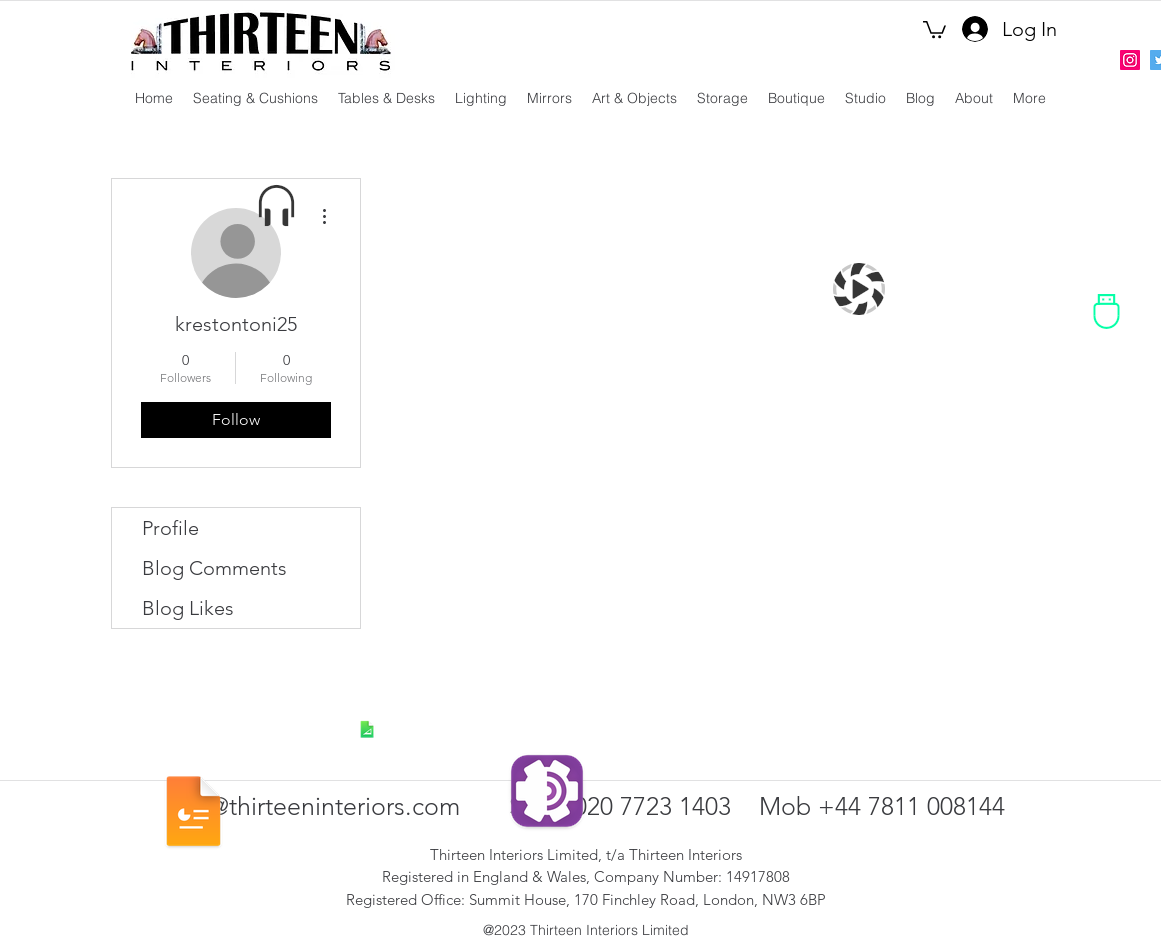 This screenshot has height=946, width=1161. I want to click on open a UI designer or interface builder file, so click(387, 729).